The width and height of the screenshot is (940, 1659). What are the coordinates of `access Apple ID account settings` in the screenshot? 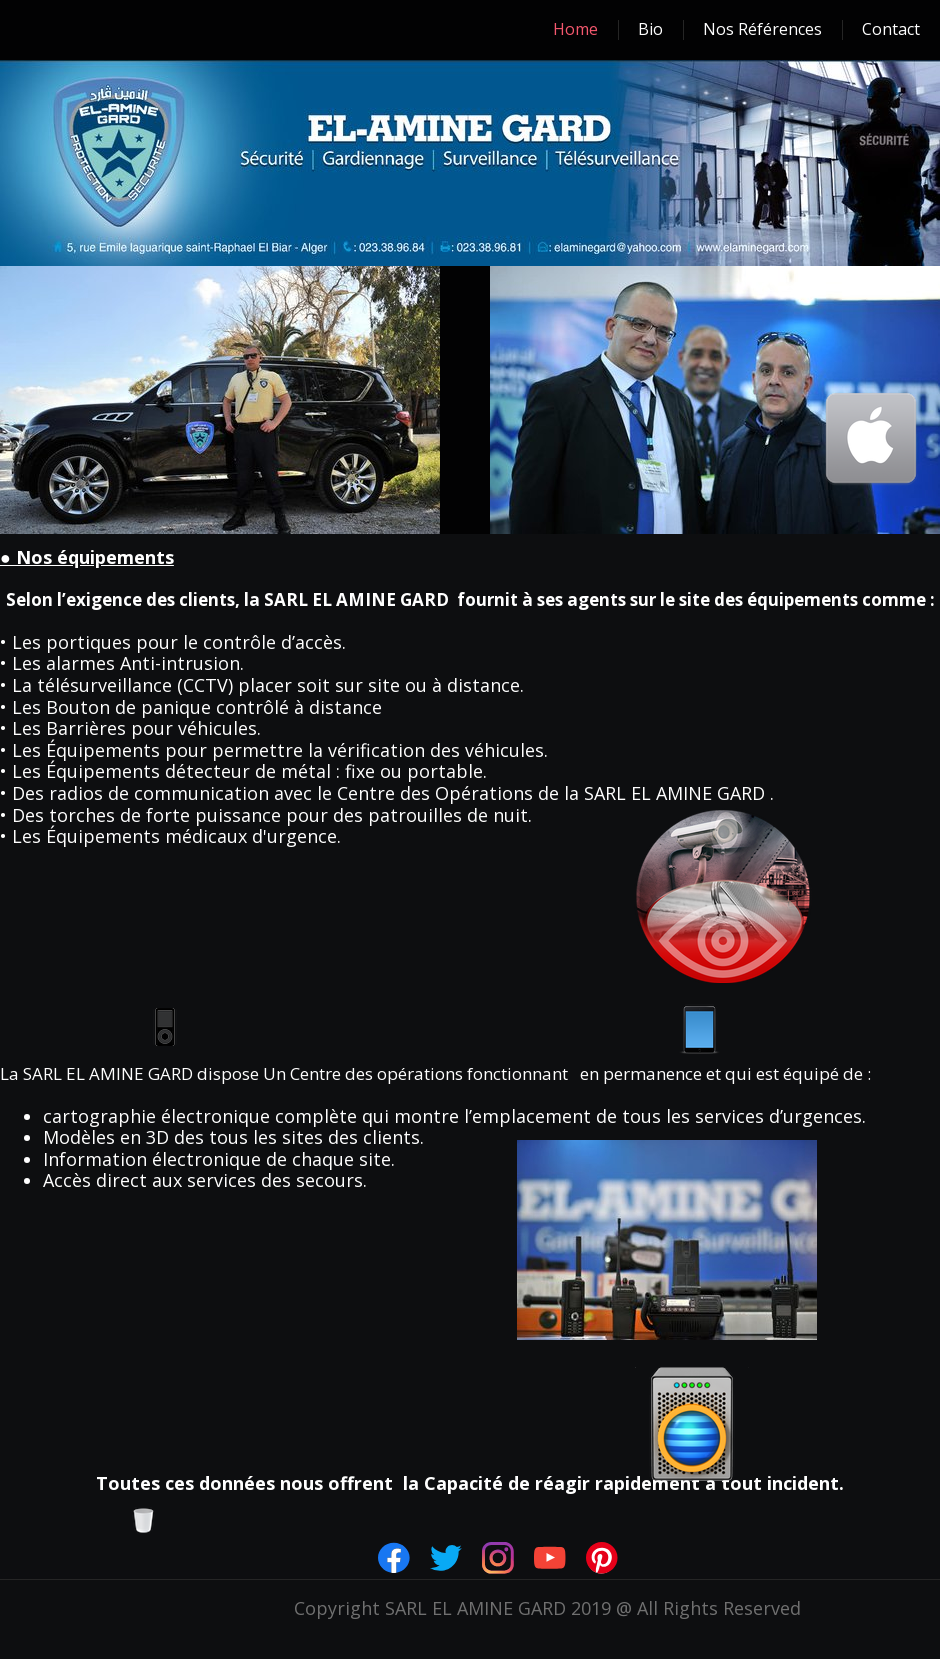 It's located at (871, 438).